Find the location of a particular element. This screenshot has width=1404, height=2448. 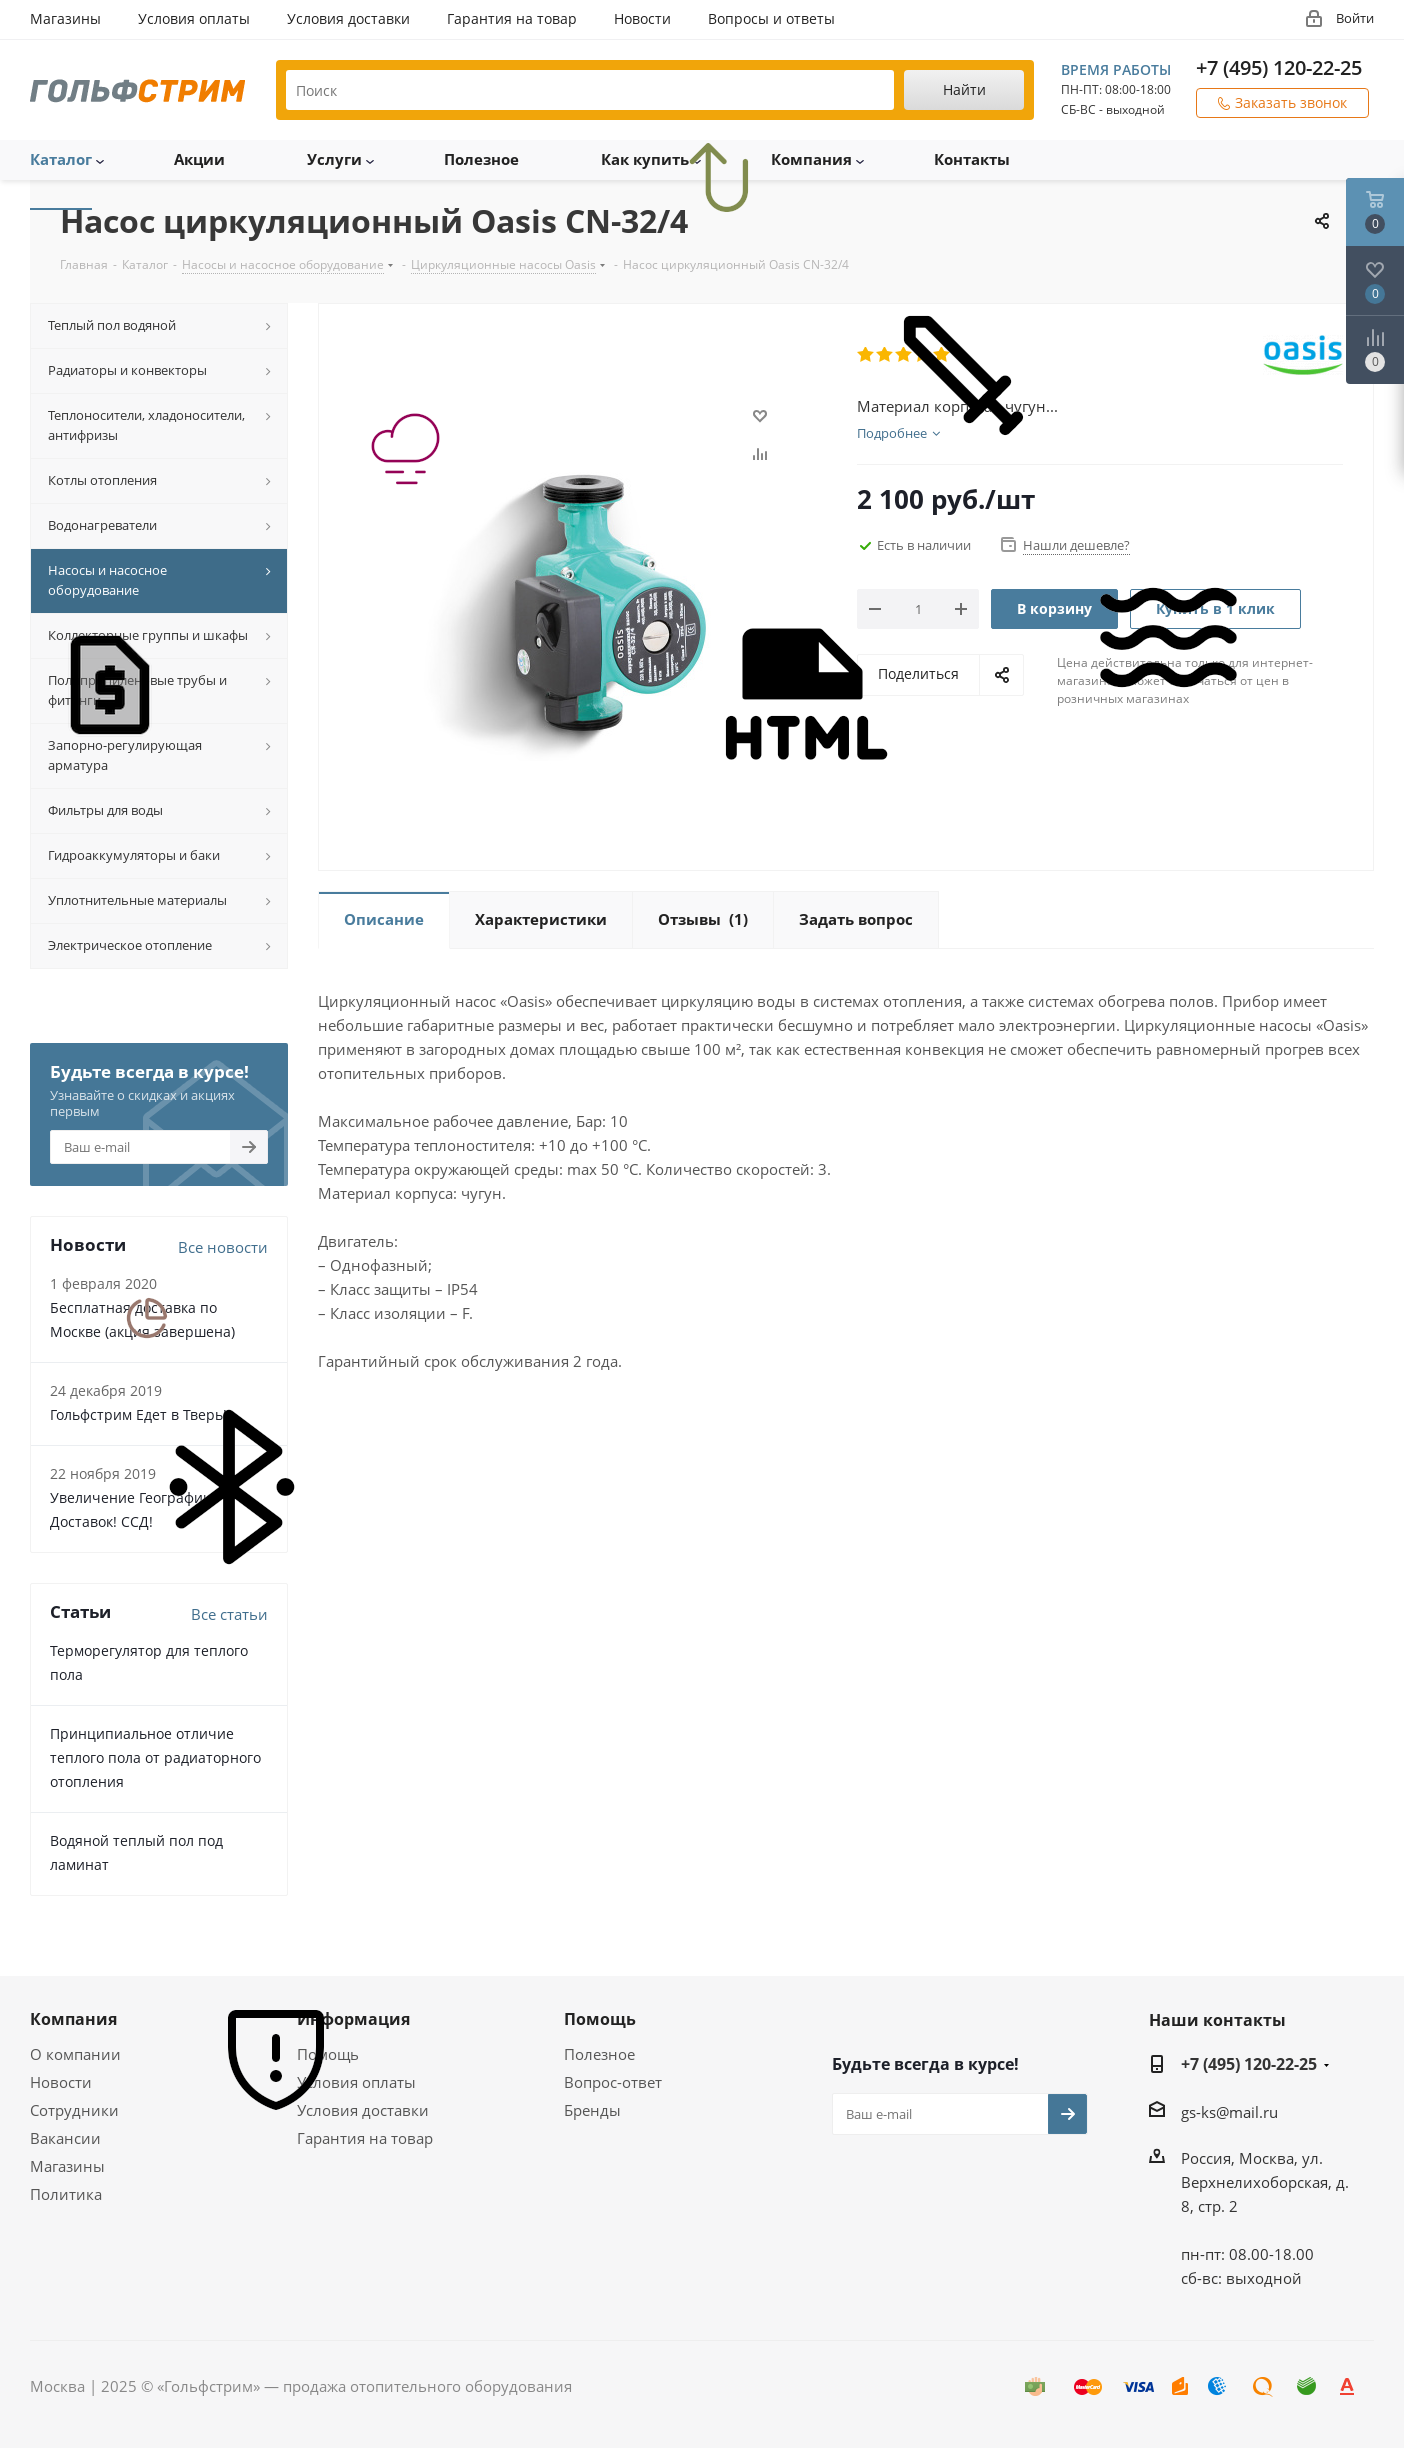

indicates water or aquatic features is located at coordinates (1168, 637).